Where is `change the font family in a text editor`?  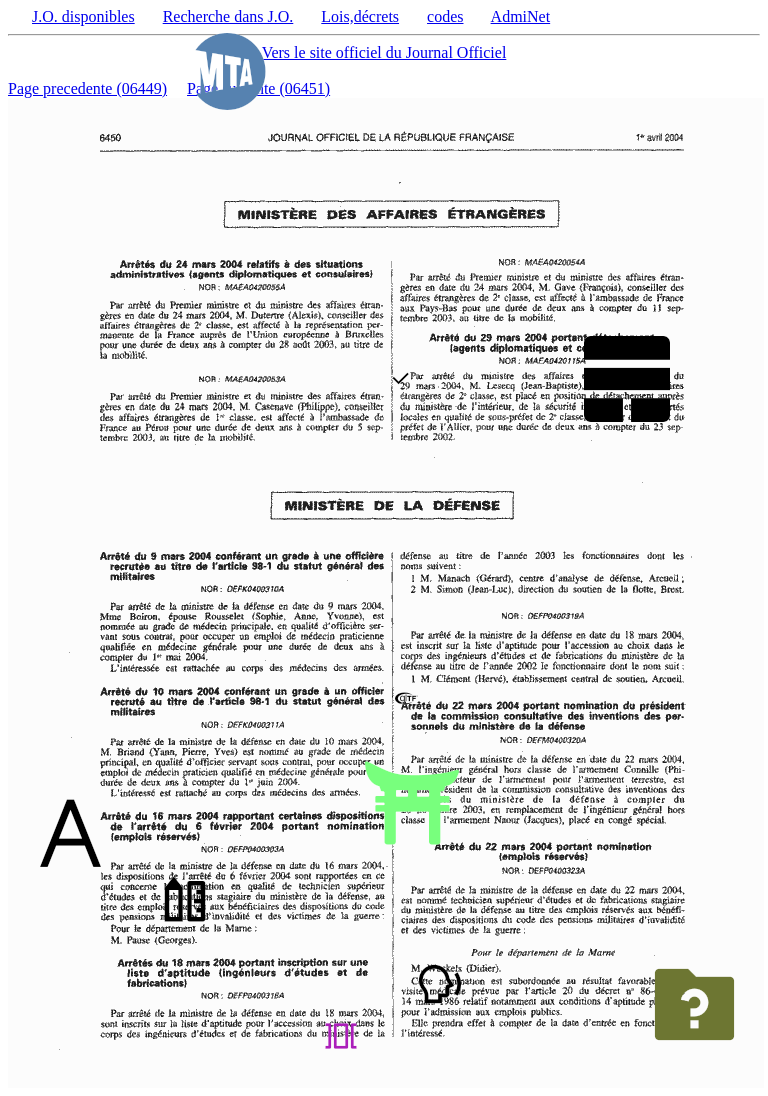
change the font family in a text editor is located at coordinates (70, 831).